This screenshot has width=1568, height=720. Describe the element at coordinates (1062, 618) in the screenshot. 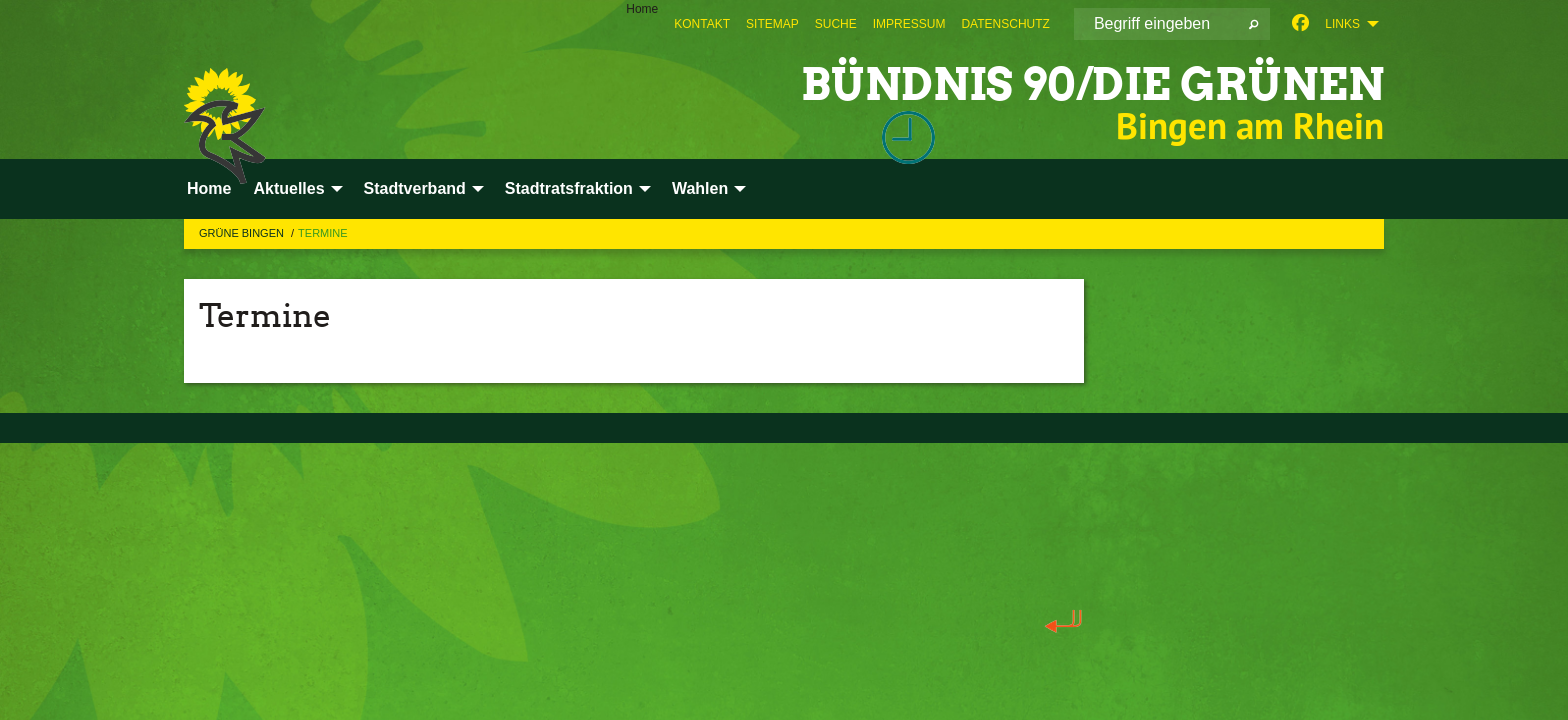

I see `reply all to an email message` at that location.